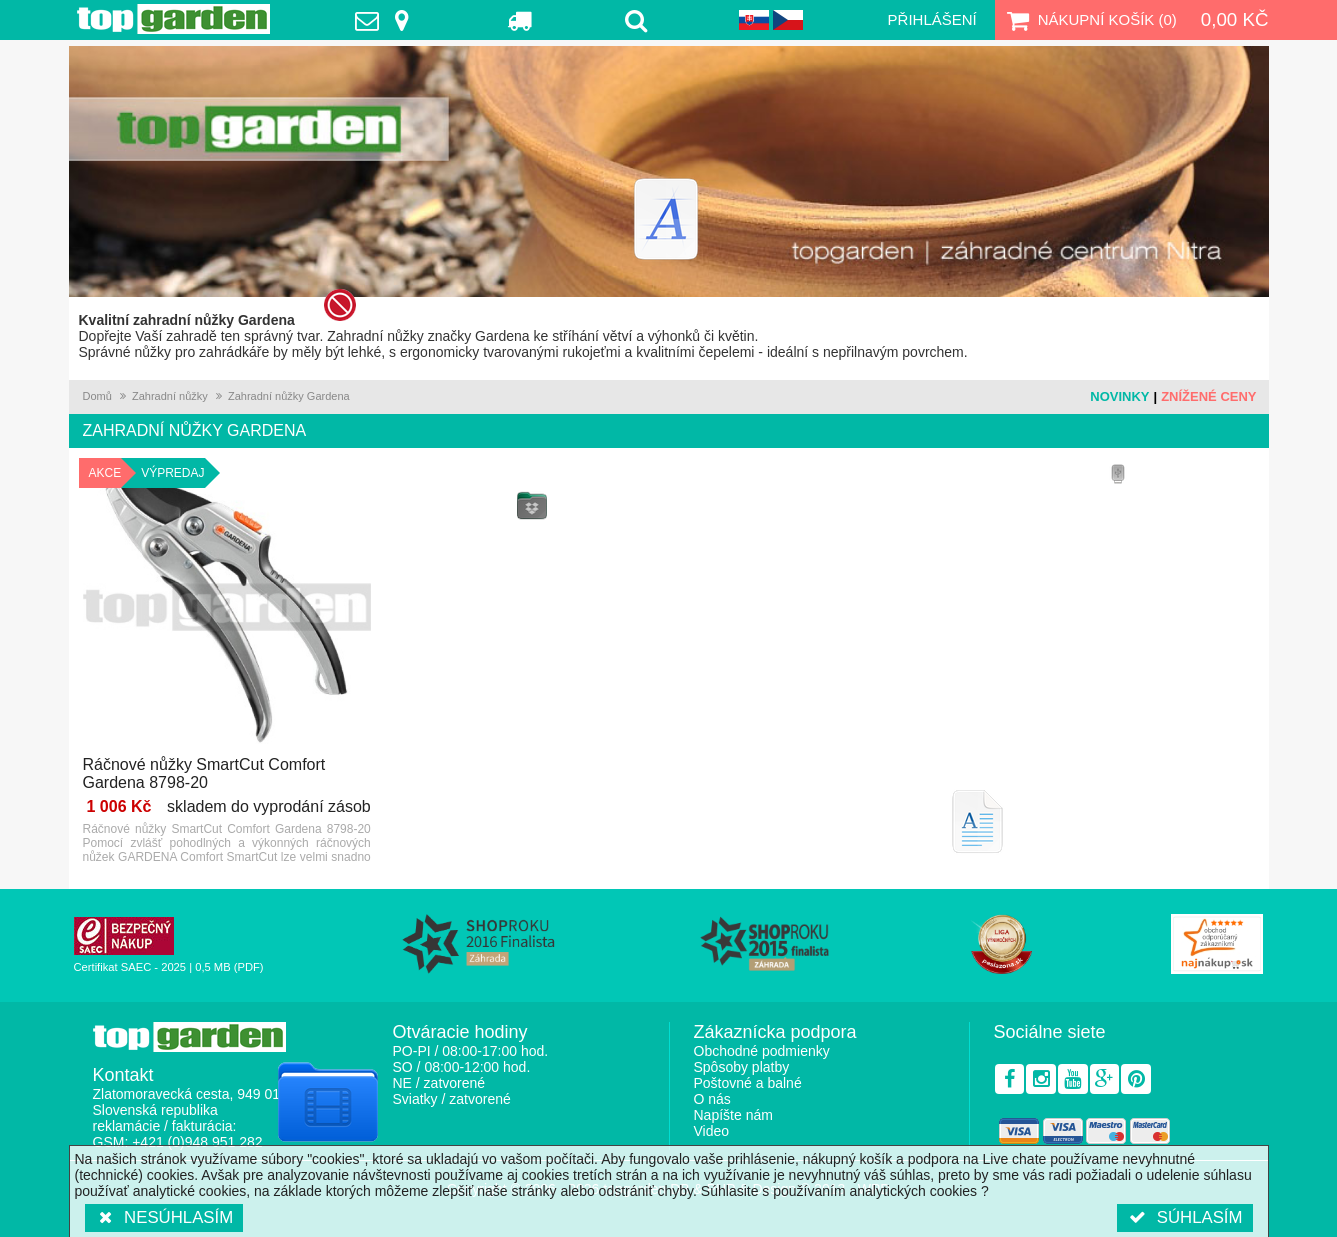 This screenshot has height=1237, width=1337. Describe the element at coordinates (532, 505) in the screenshot. I see `open your dropbox synced folder` at that location.